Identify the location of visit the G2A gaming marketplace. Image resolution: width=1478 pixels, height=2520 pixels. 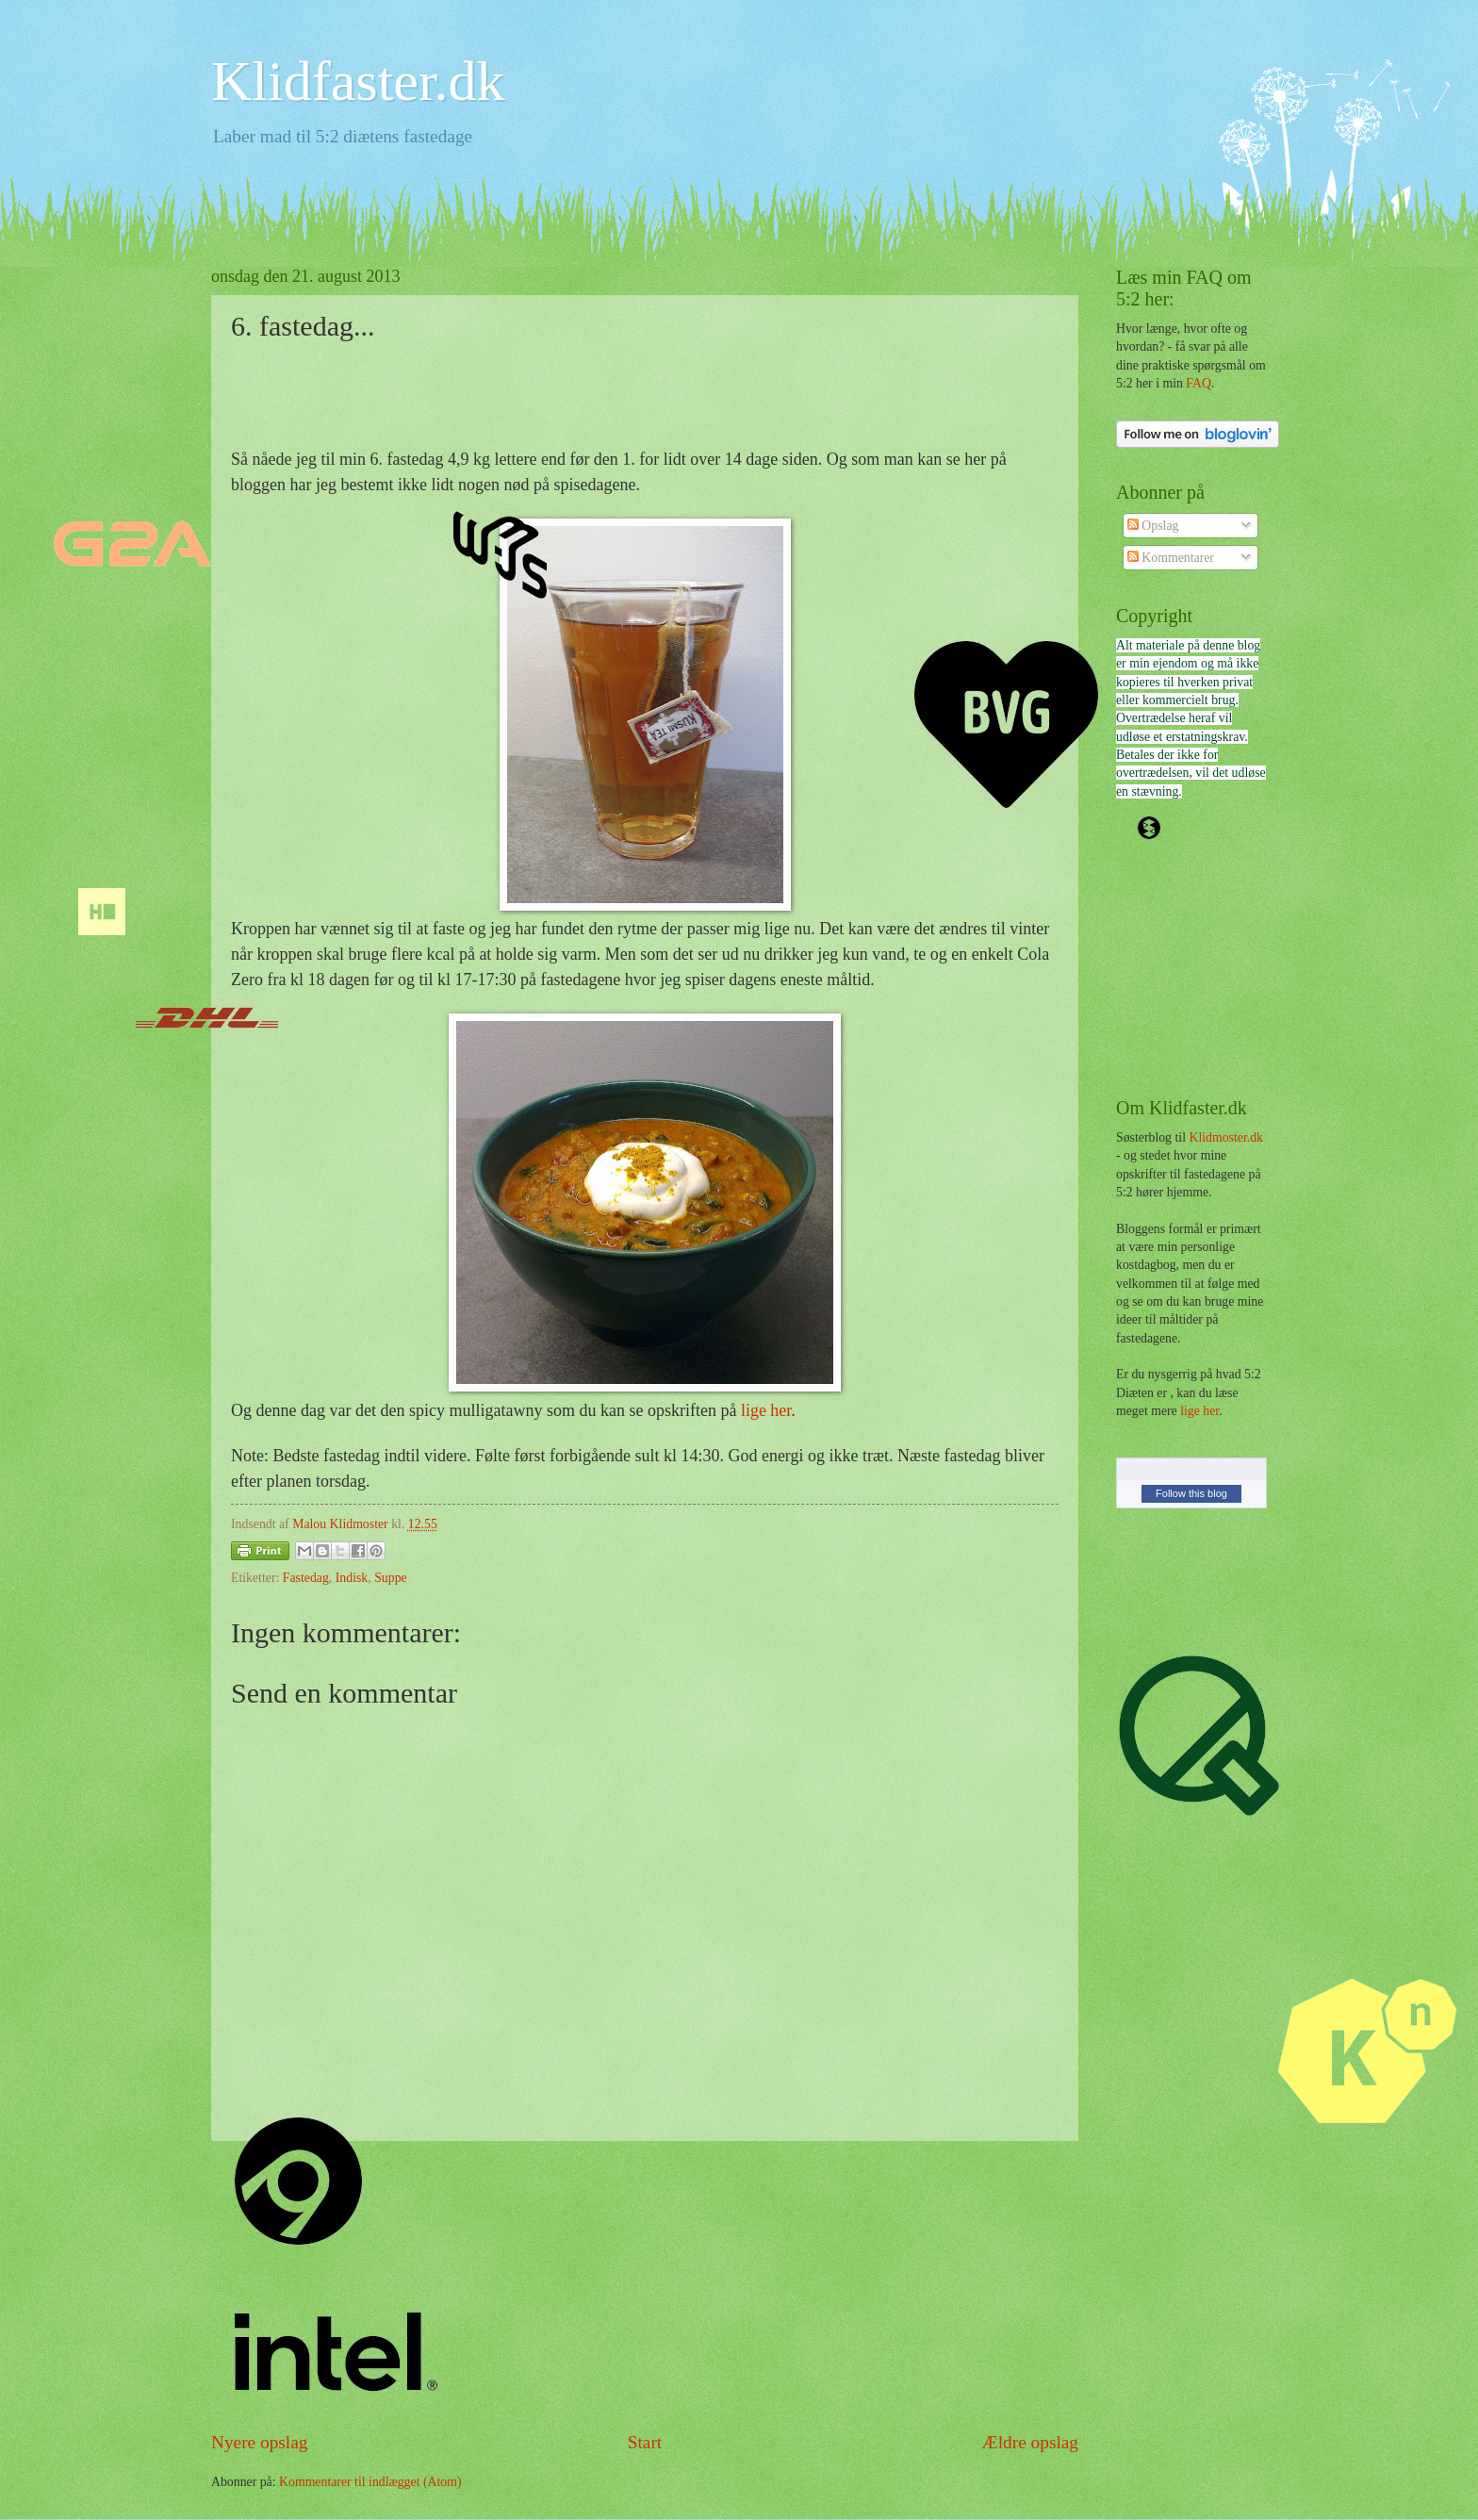
(132, 543).